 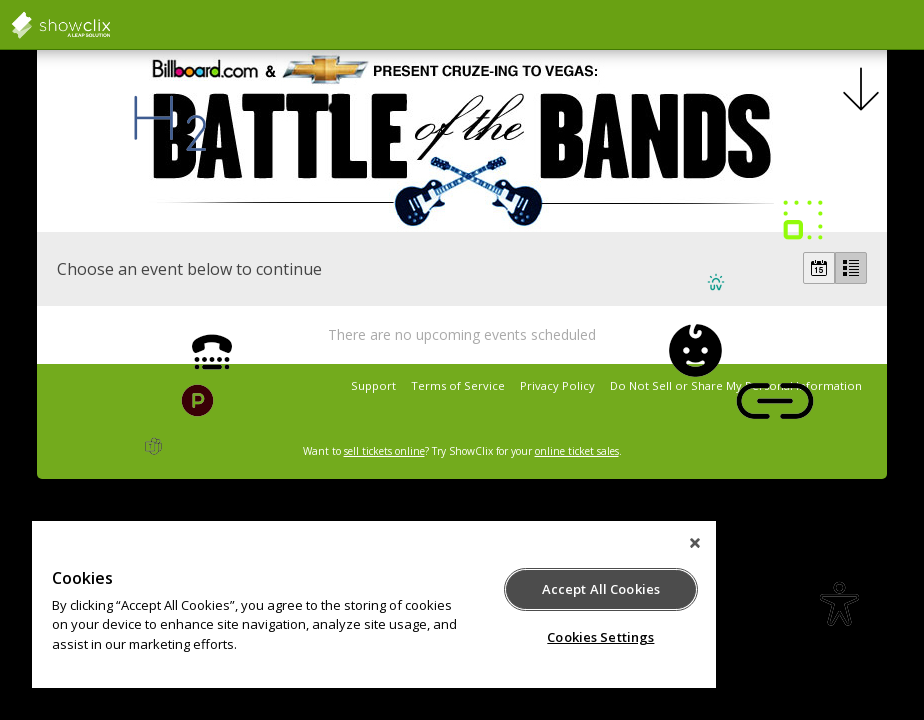 What do you see at coordinates (775, 401) in the screenshot?
I see `copy link to clipboard` at bounding box center [775, 401].